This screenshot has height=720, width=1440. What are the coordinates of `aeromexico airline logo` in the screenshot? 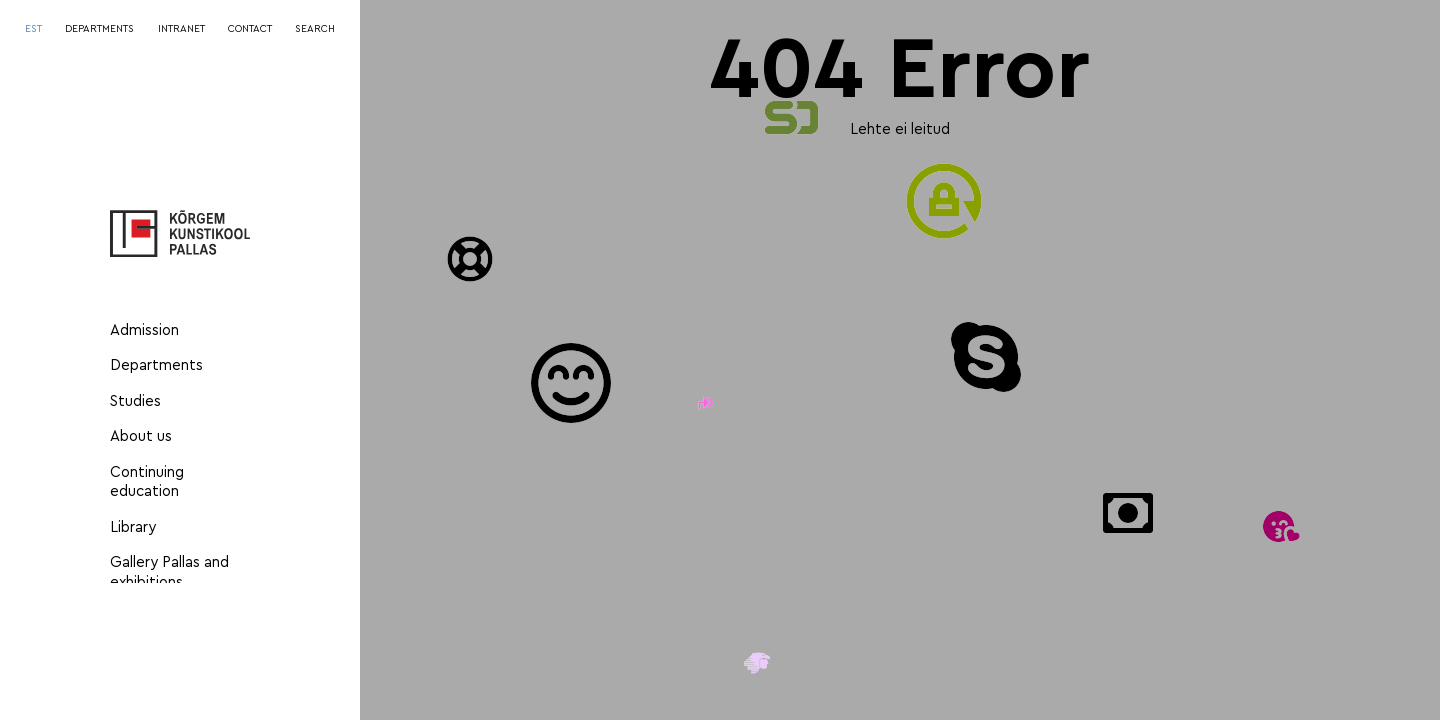 It's located at (757, 663).